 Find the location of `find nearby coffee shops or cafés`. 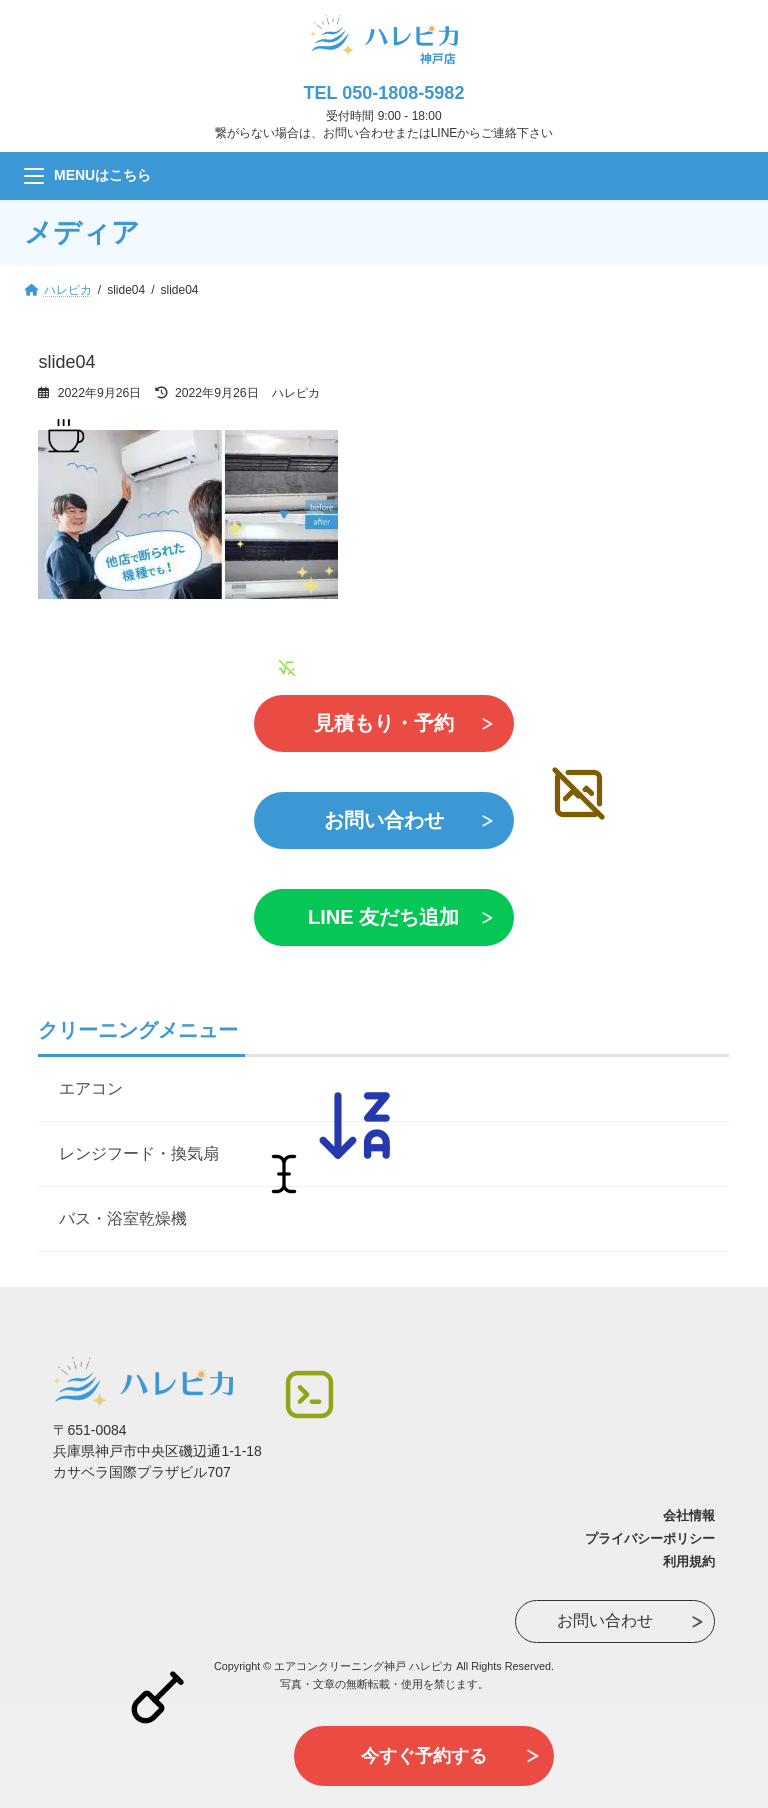

find nearby coffee shops or cafés is located at coordinates (65, 437).